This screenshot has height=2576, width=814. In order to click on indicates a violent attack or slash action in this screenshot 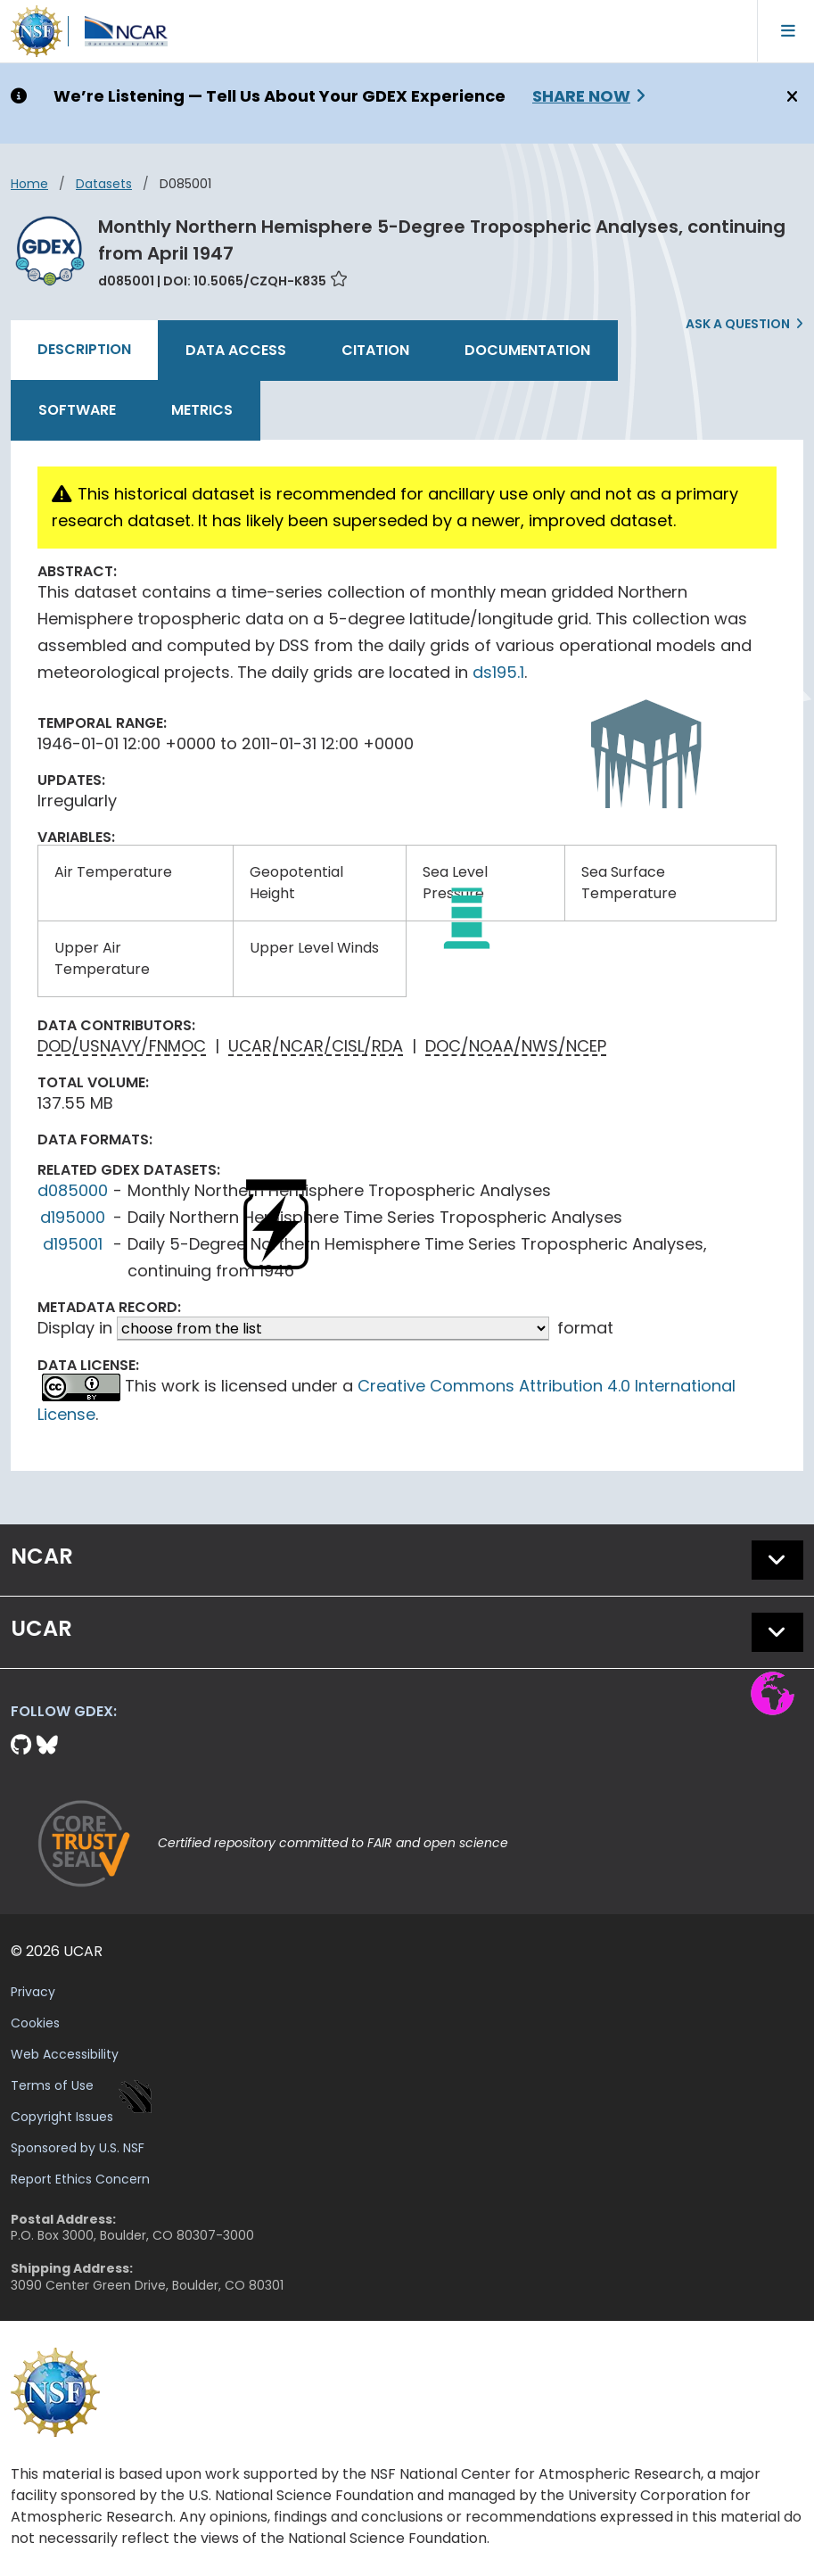, I will do `click(135, 2096)`.